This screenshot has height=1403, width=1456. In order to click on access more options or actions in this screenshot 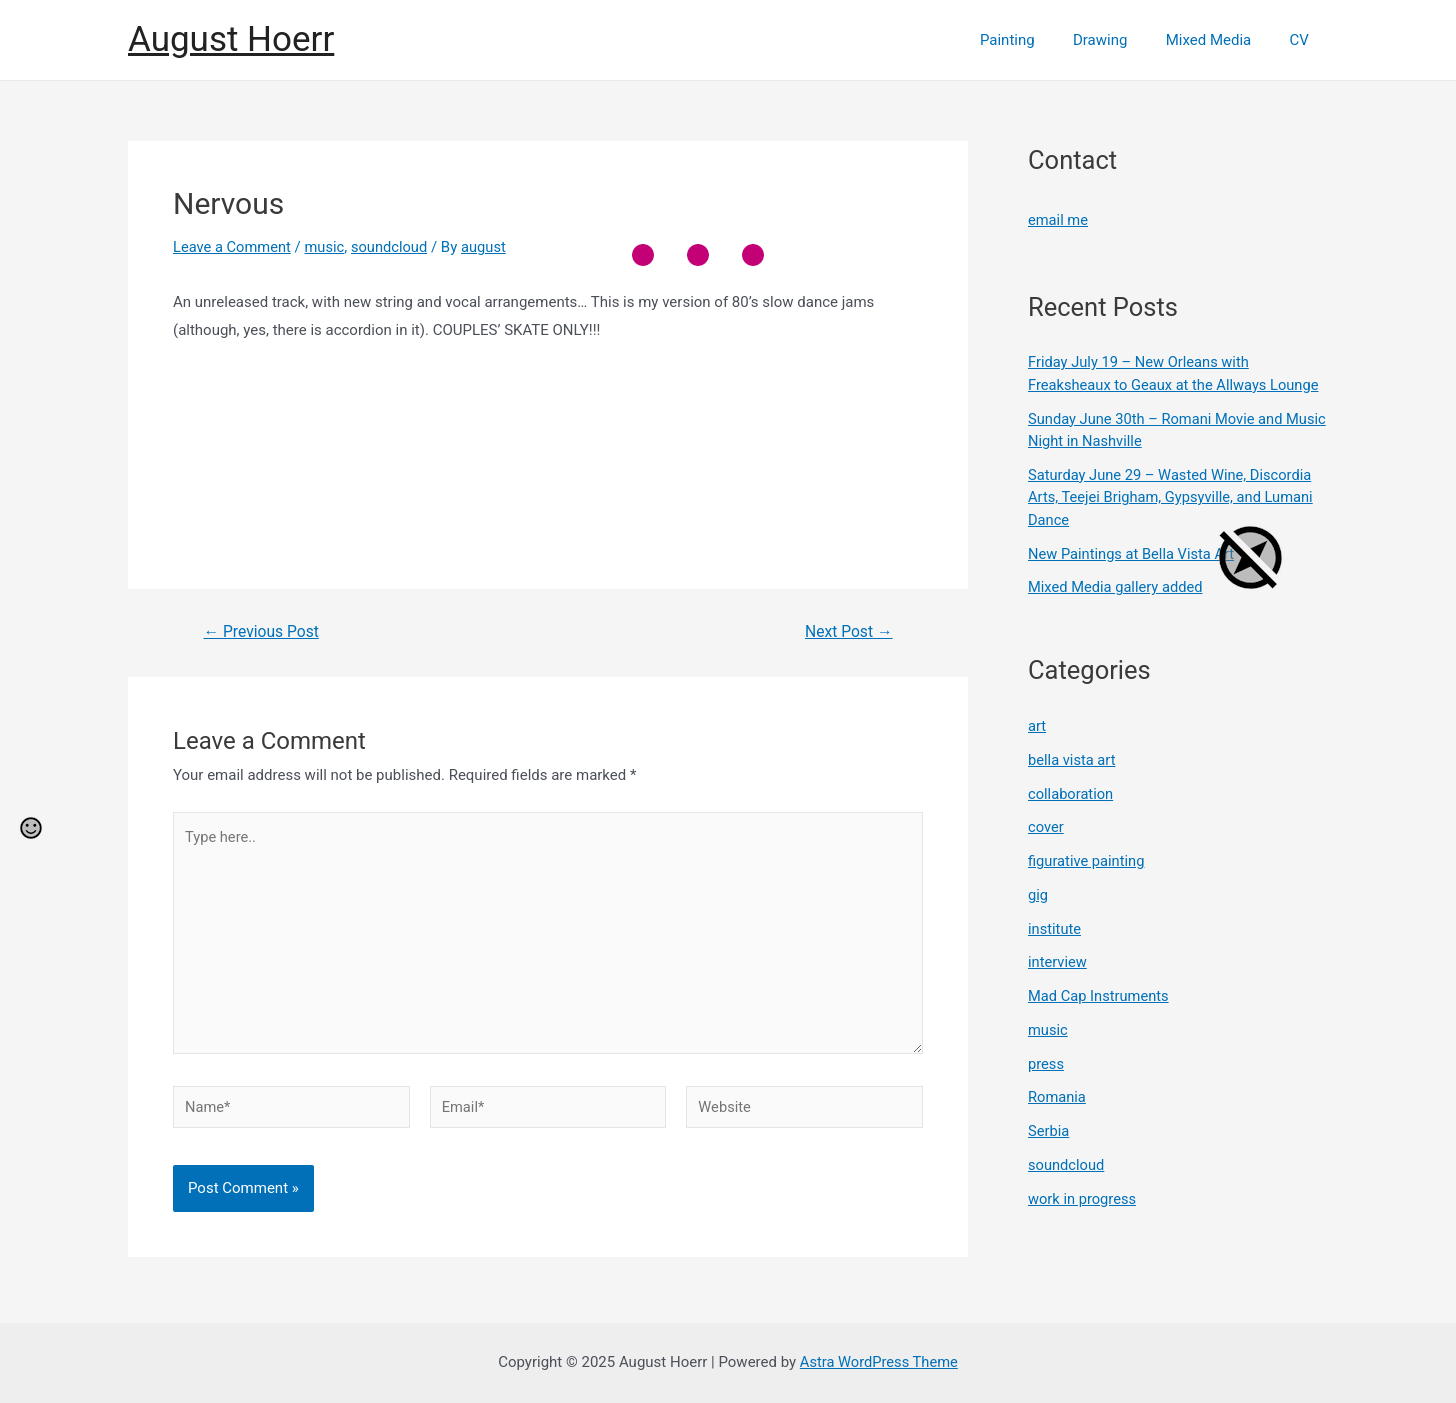, I will do `click(698, 255)`.